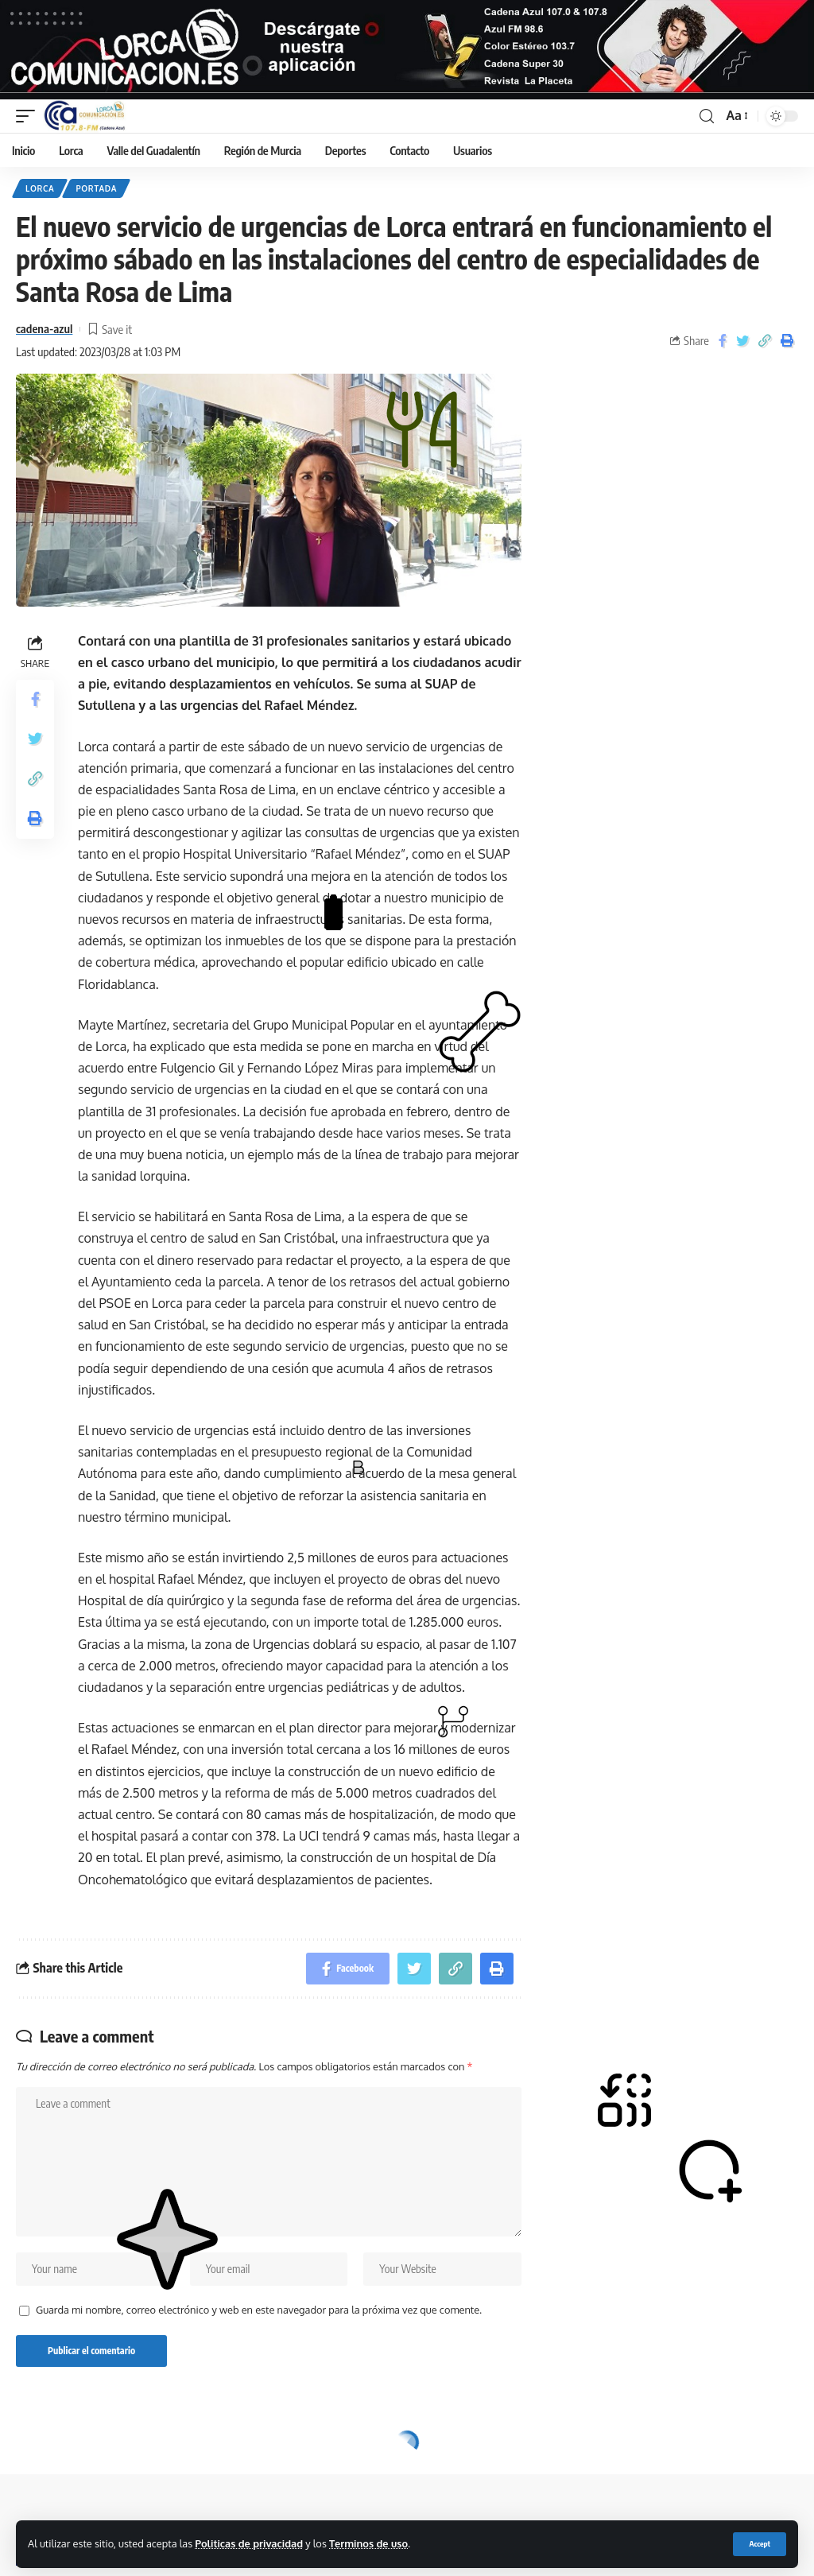 The width and height of the screenshot is (814, 2576). What do you see at coordinates (333, 912) in the screenshot?
I see `indicates battery is fully charged` at bounding box center [333, 912].